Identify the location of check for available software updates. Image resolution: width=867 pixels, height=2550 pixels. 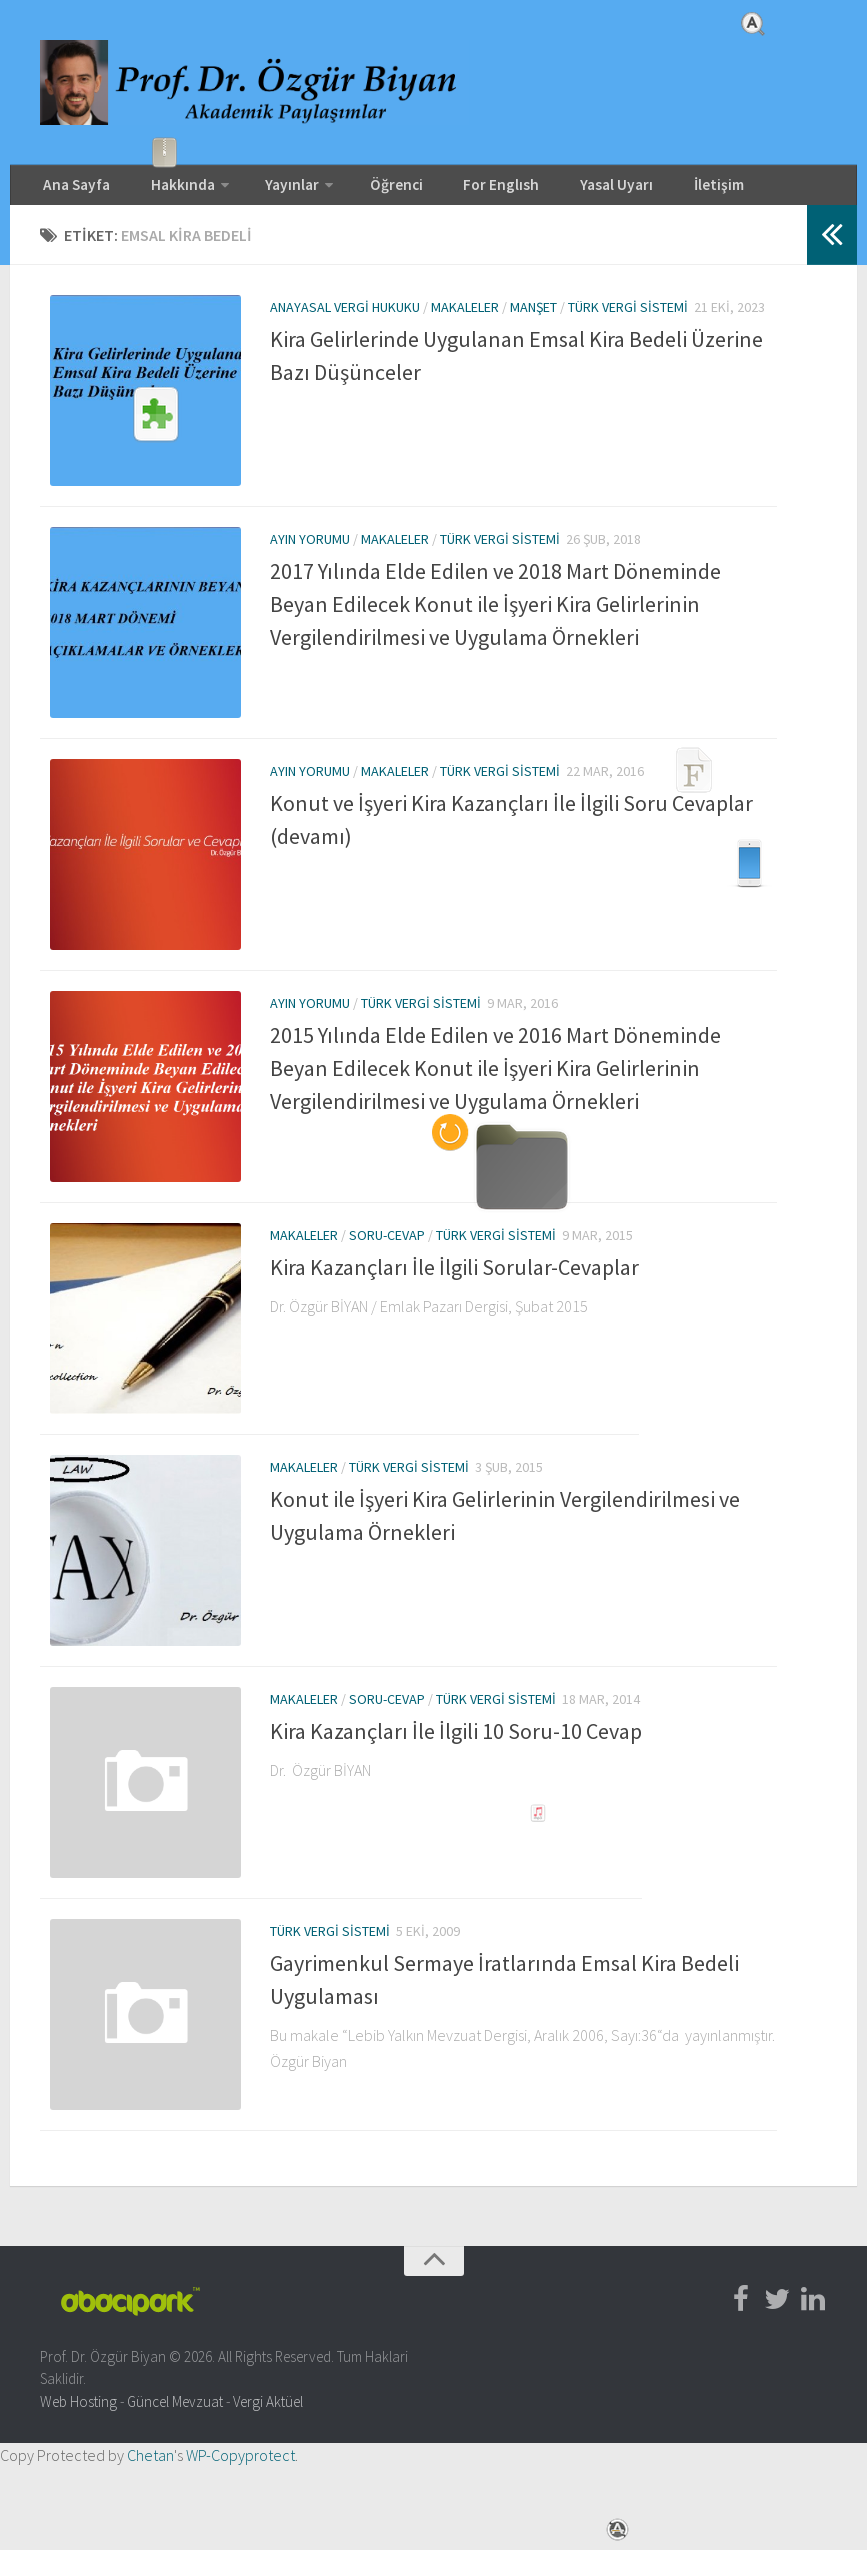
(617, 2529).